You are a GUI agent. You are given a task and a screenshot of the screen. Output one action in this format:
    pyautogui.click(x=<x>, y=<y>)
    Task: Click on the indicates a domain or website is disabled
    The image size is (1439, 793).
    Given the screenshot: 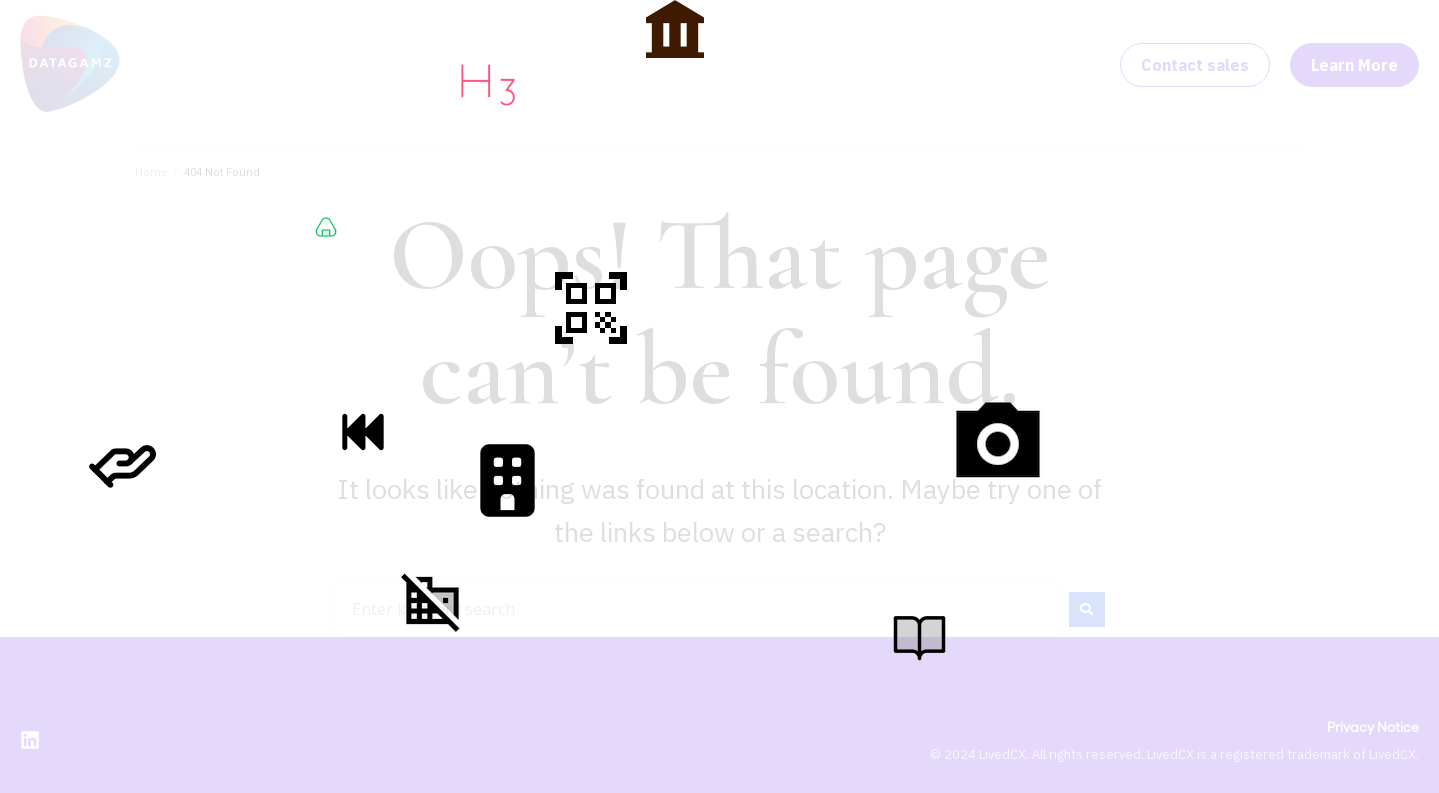 What is the action you would take?
    pyautogui.click(x=432, y=600)
    